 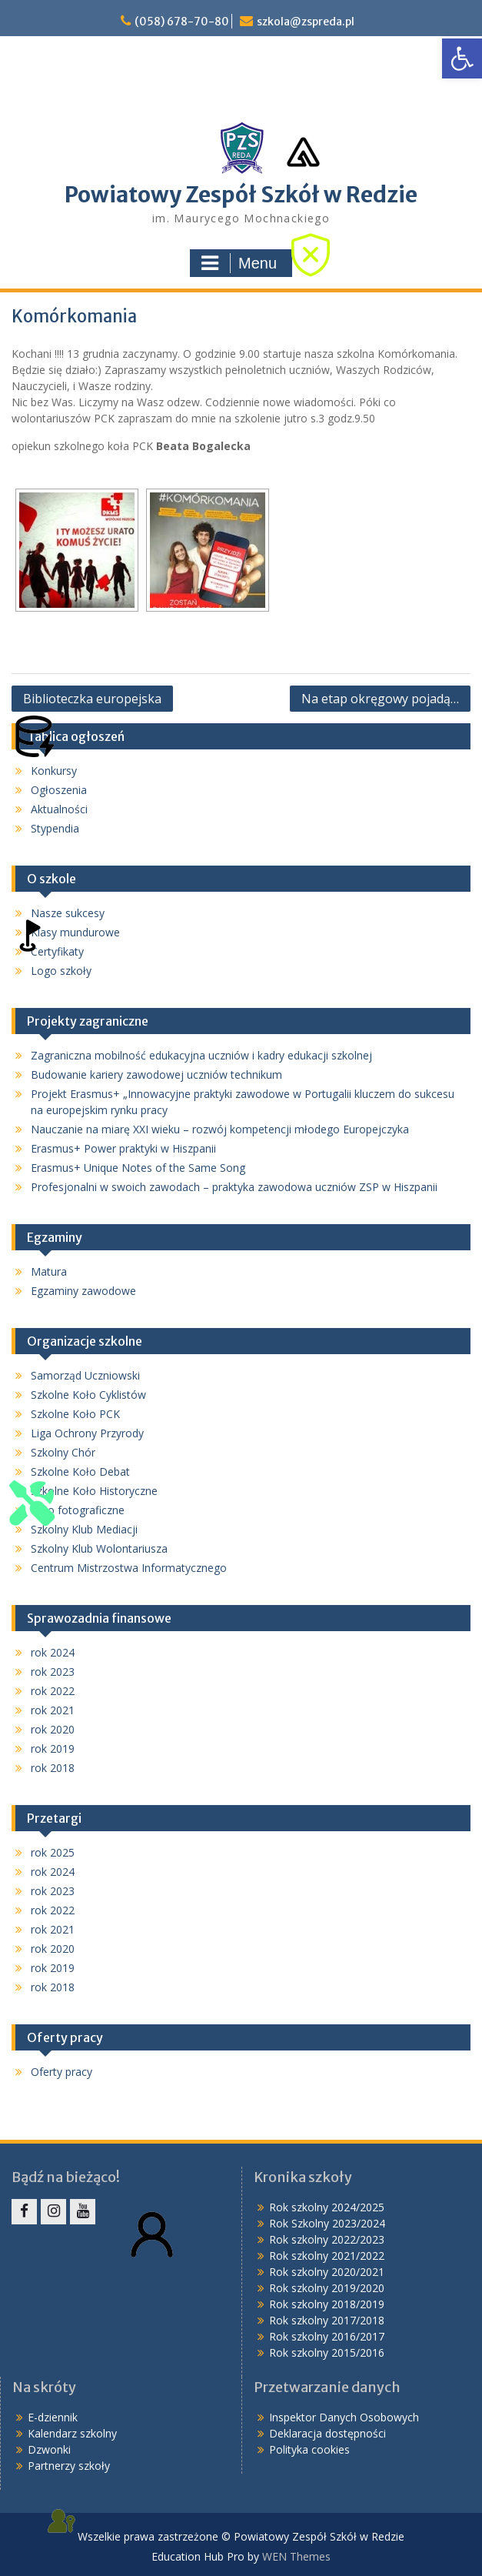 I want to click on view your profile, so click(x=151, y=2236).